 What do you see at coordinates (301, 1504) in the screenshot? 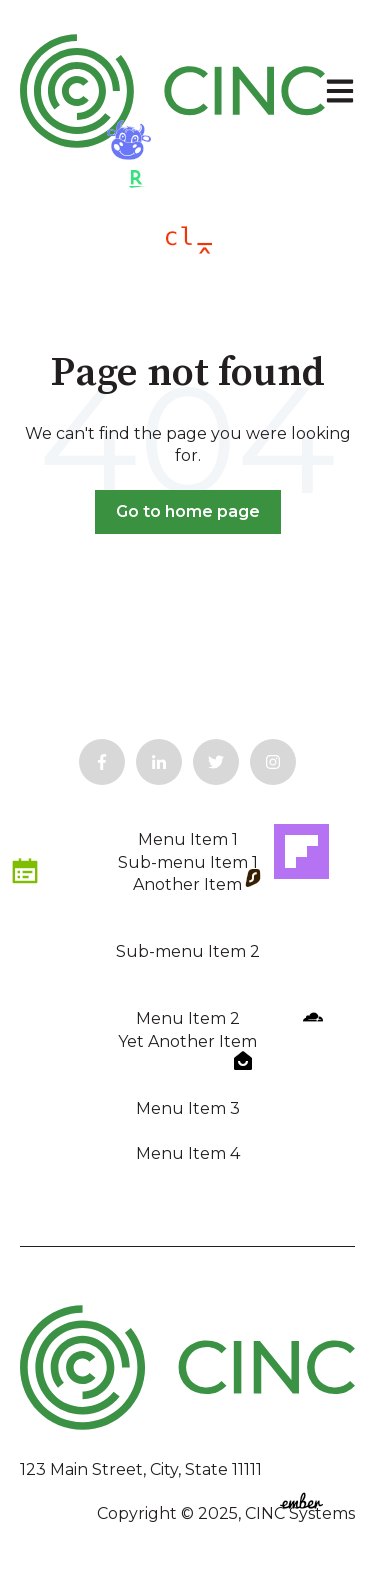
I see `ember.js framework logo` at bounding box center [301, 1504].